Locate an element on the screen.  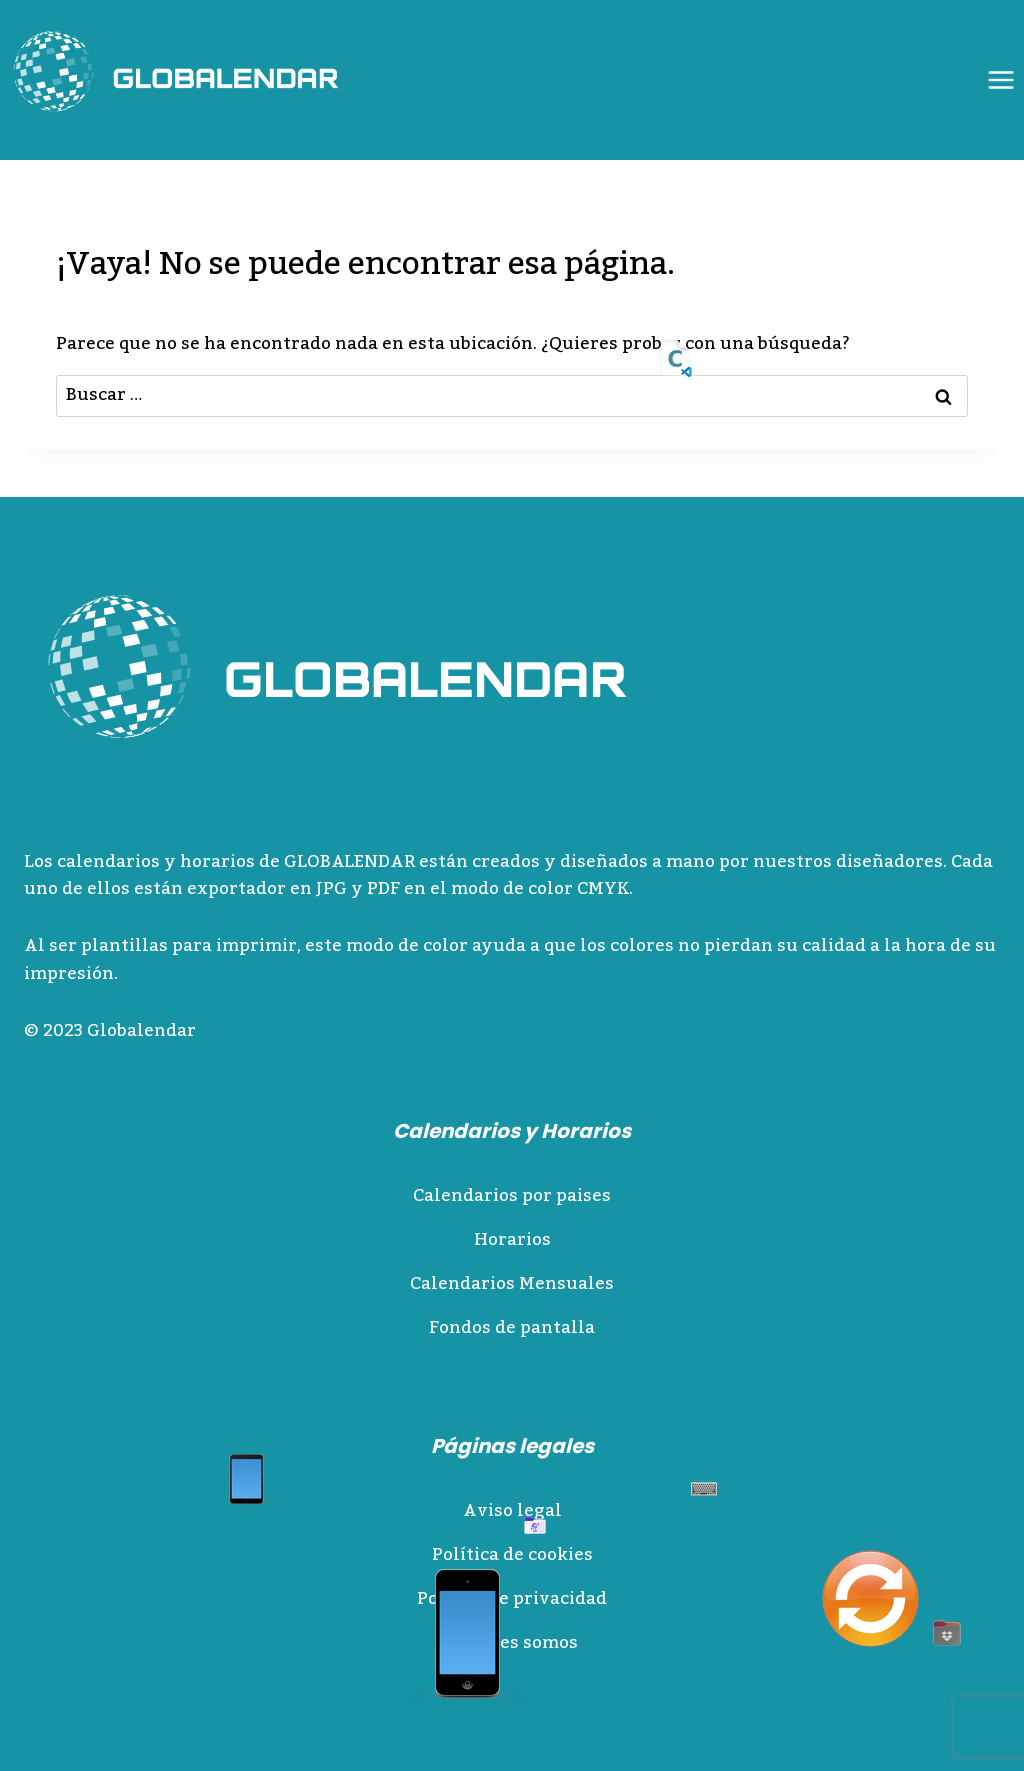
iPod touch device icon is located at coordinates (467, 1631).